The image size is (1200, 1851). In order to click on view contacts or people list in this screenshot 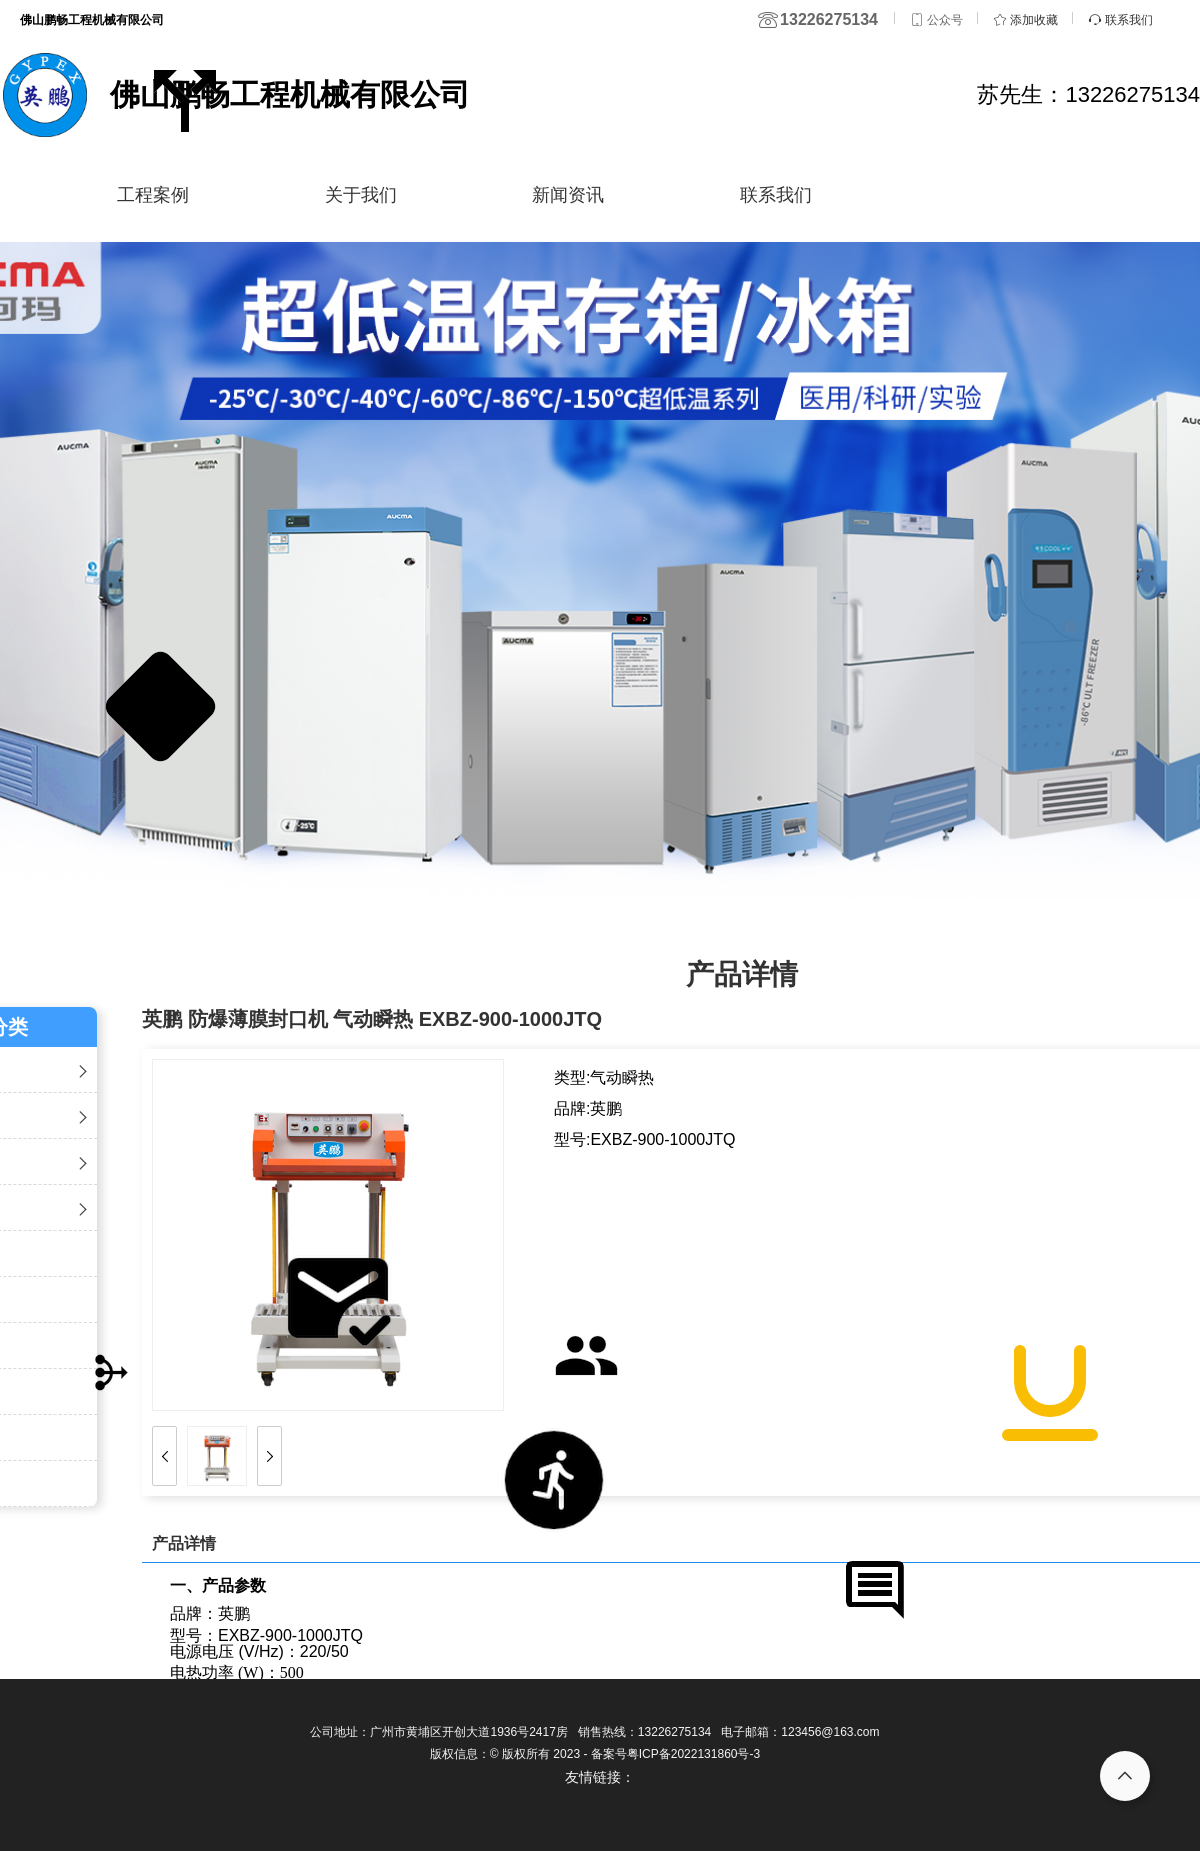, I will do `click(586, 1355)`.